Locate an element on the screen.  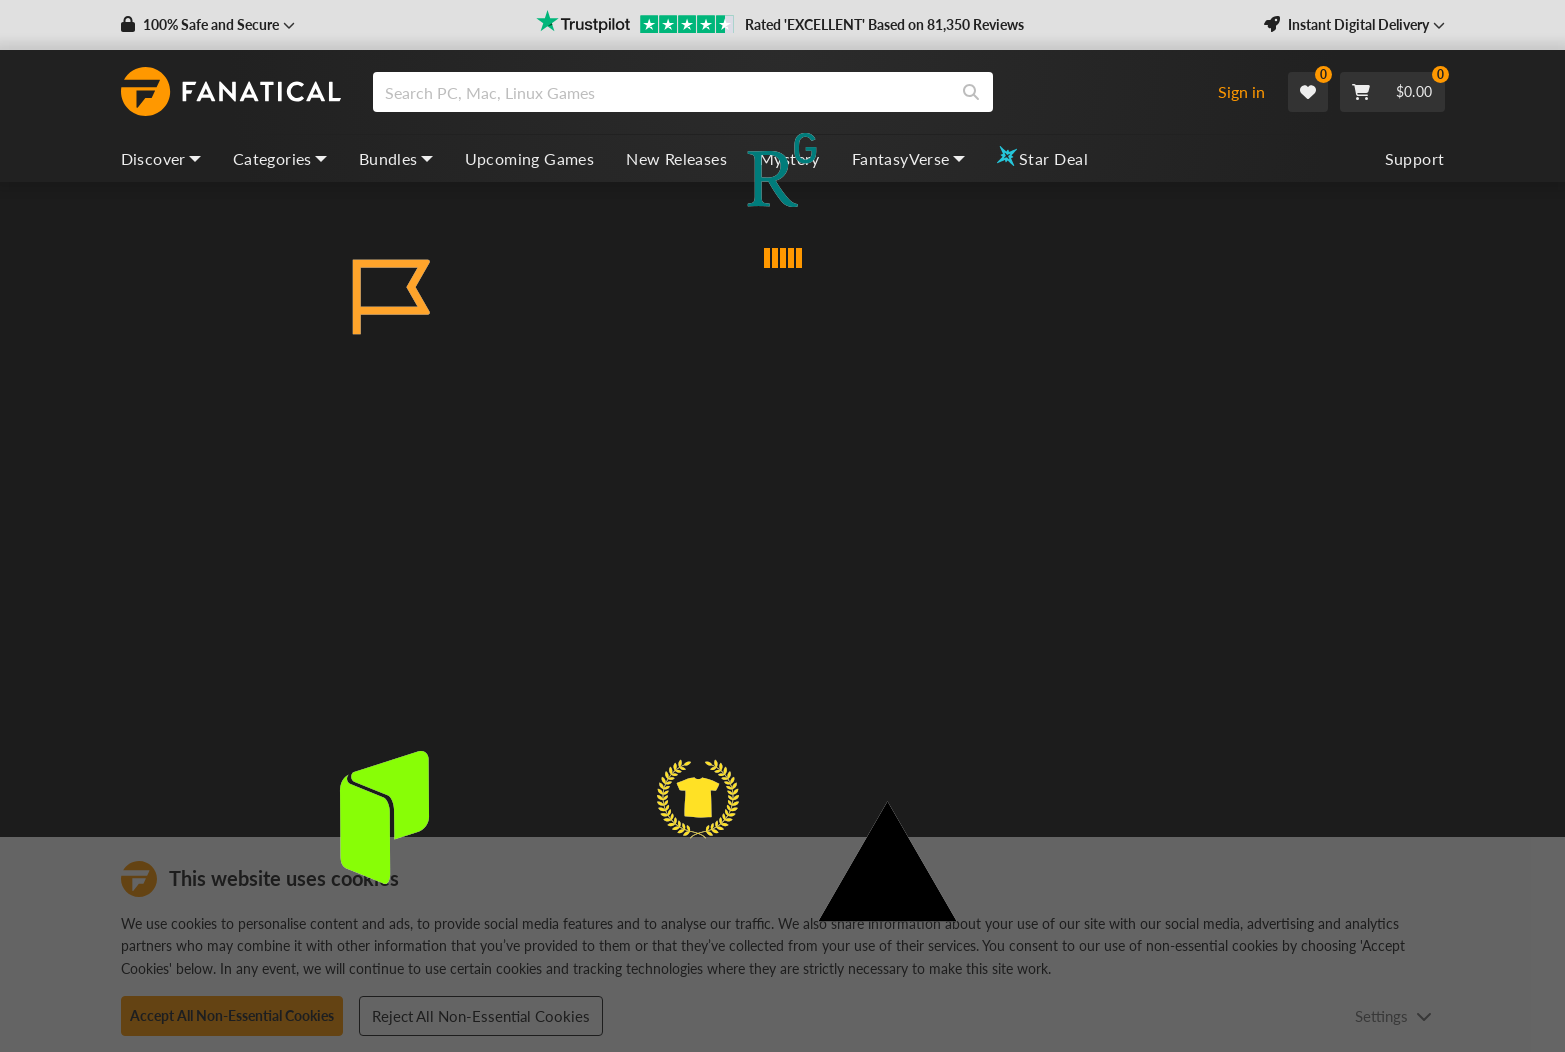
visit teepublic store or website is located at coordinates (698, 799).